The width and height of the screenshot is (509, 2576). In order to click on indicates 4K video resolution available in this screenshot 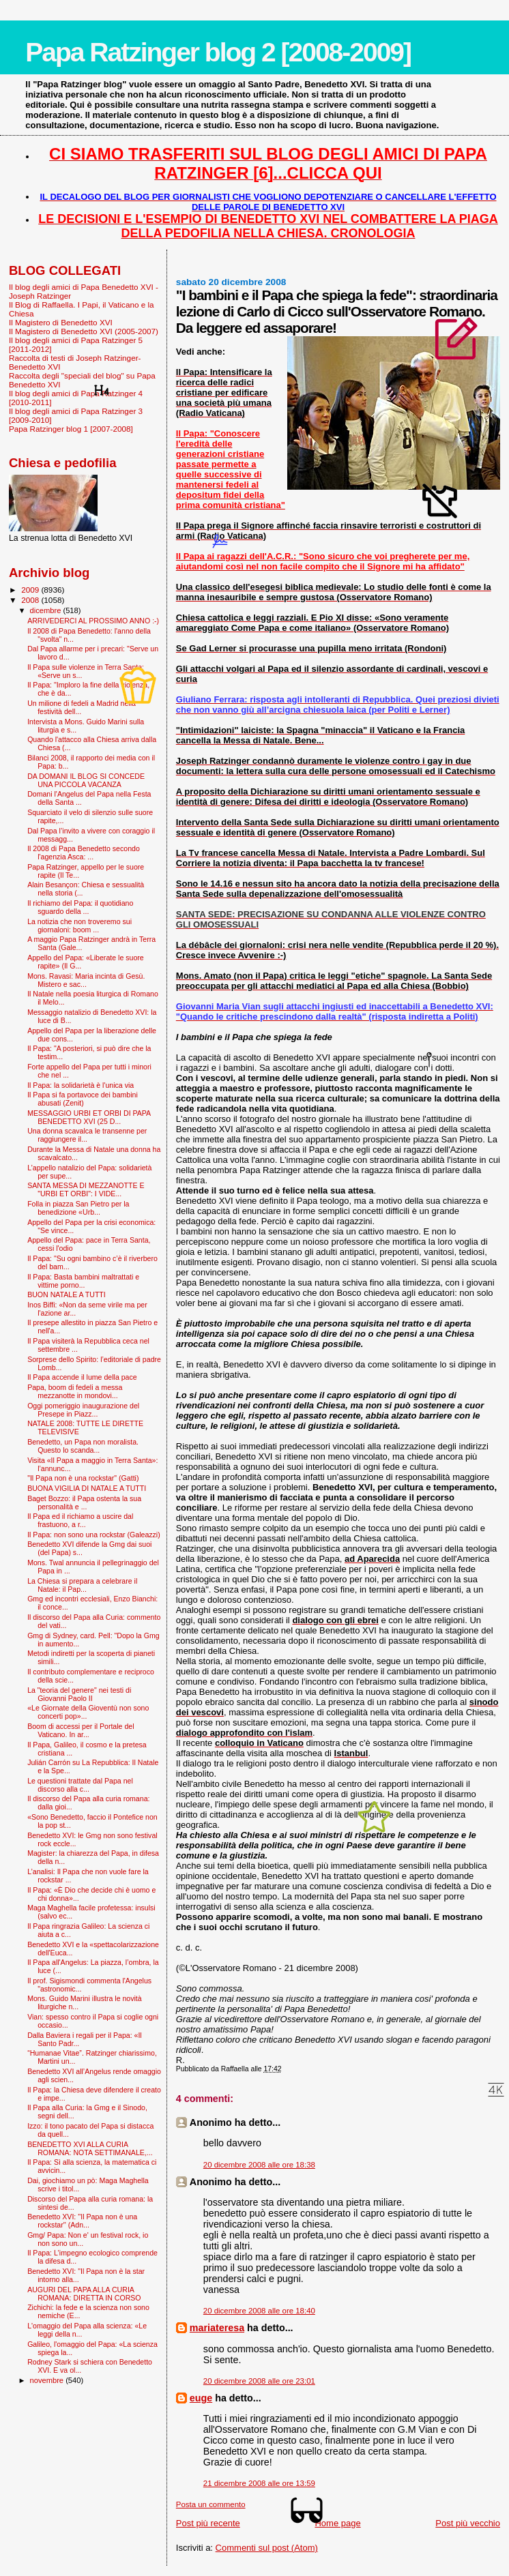, I will do `click(496, 2090)`.